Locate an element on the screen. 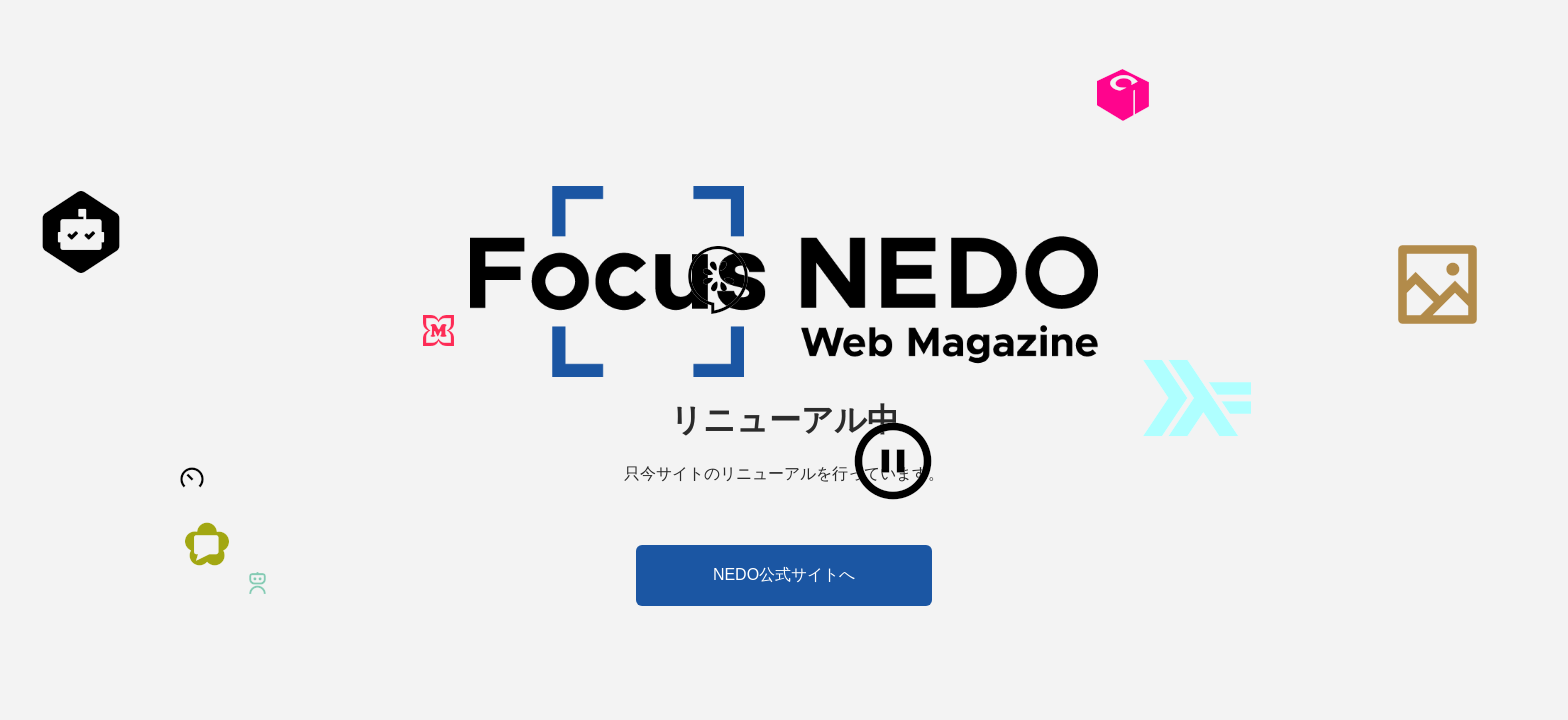 The width and height of the screenshot is (1568, 720). GitHub Dependabot automated dependency updates is located at coordinates (81, 232).